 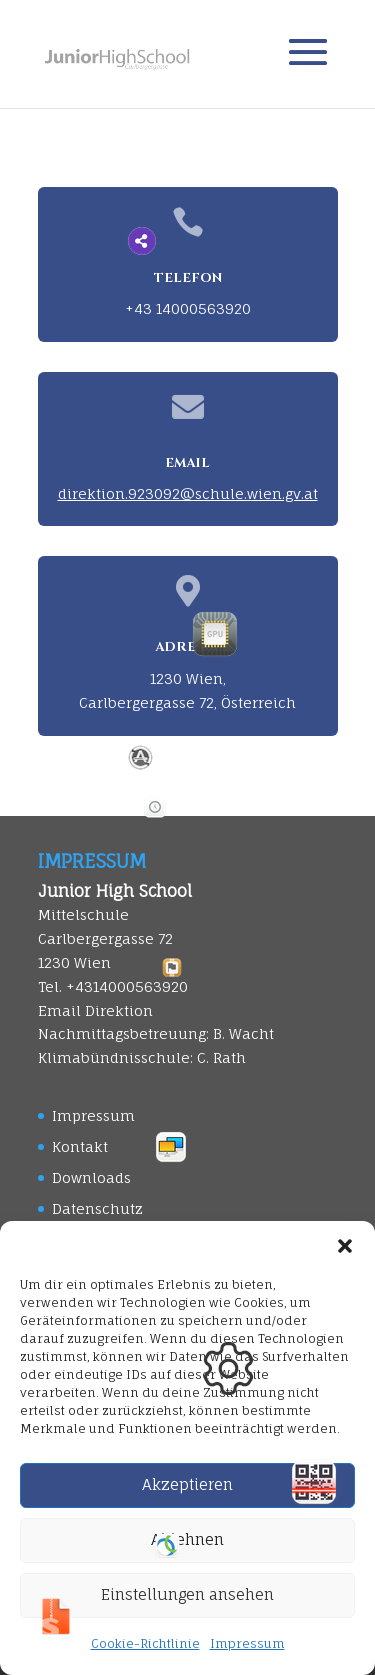 I want to click on open putty ssh terminal application, so click(x=171, y=1147).